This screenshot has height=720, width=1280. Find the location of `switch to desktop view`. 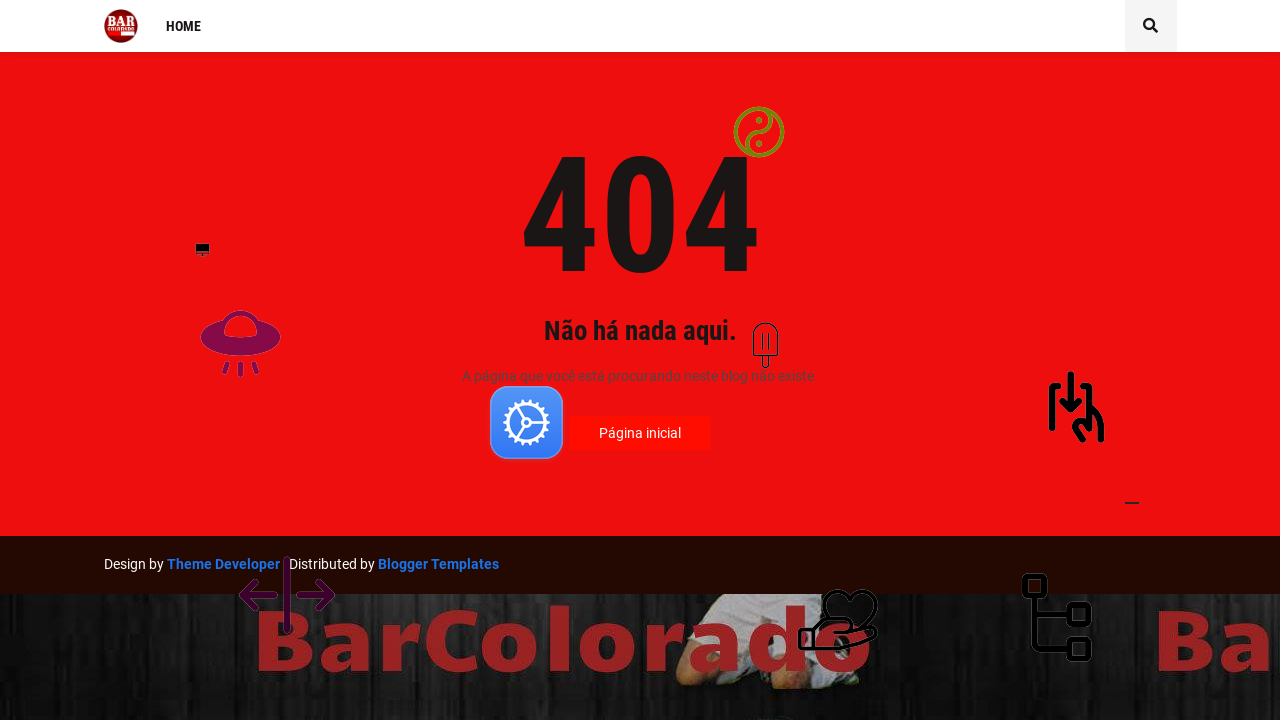

switch to desktop view is located at coordinates (202, 249).